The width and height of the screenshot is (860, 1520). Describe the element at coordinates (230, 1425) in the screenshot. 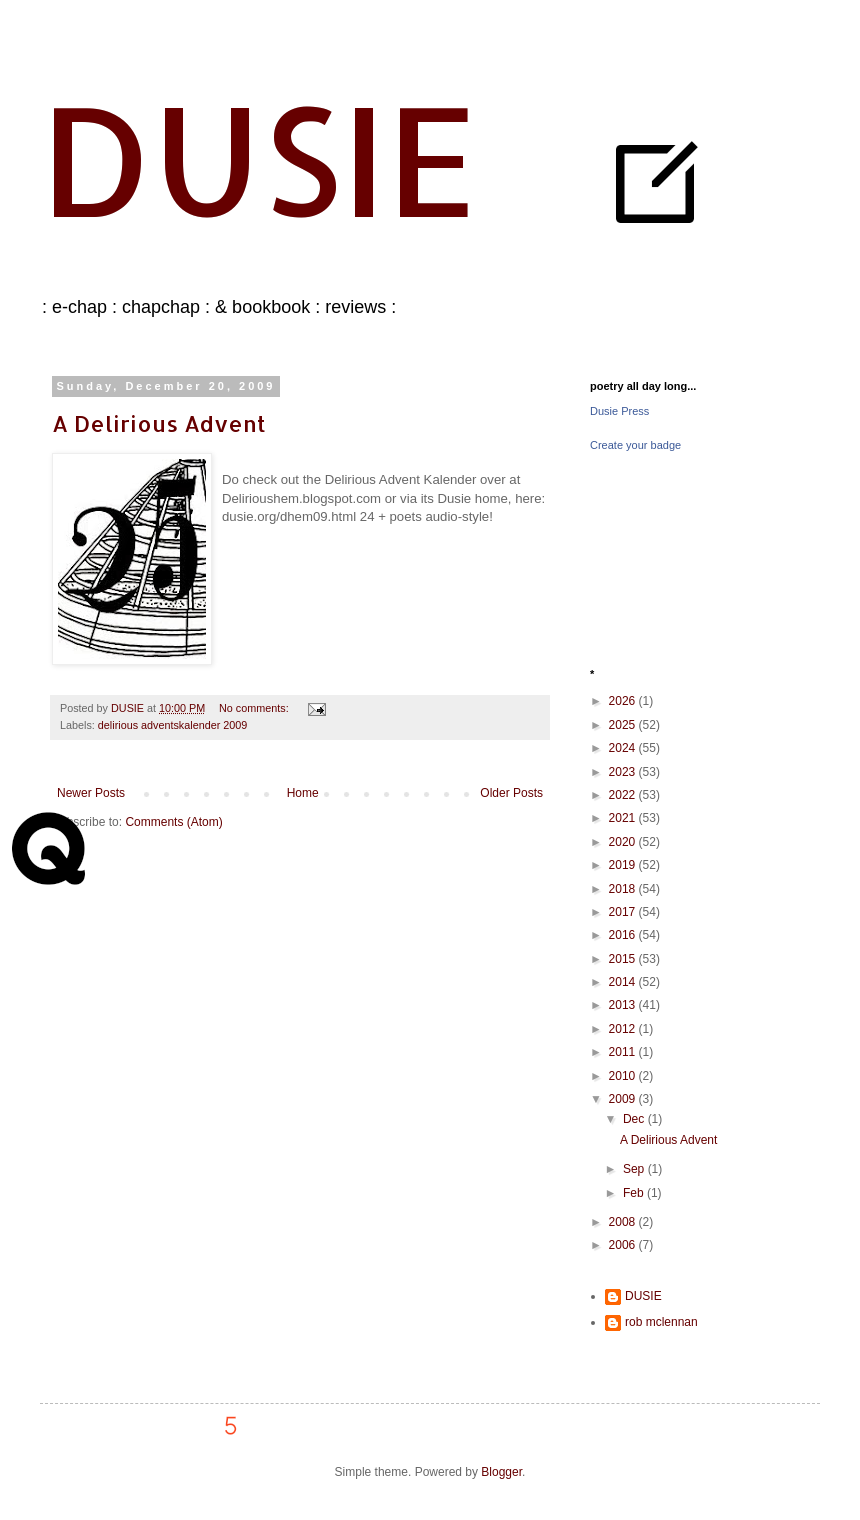

I see `indicates step 5 in a numbered sequence` at that location.